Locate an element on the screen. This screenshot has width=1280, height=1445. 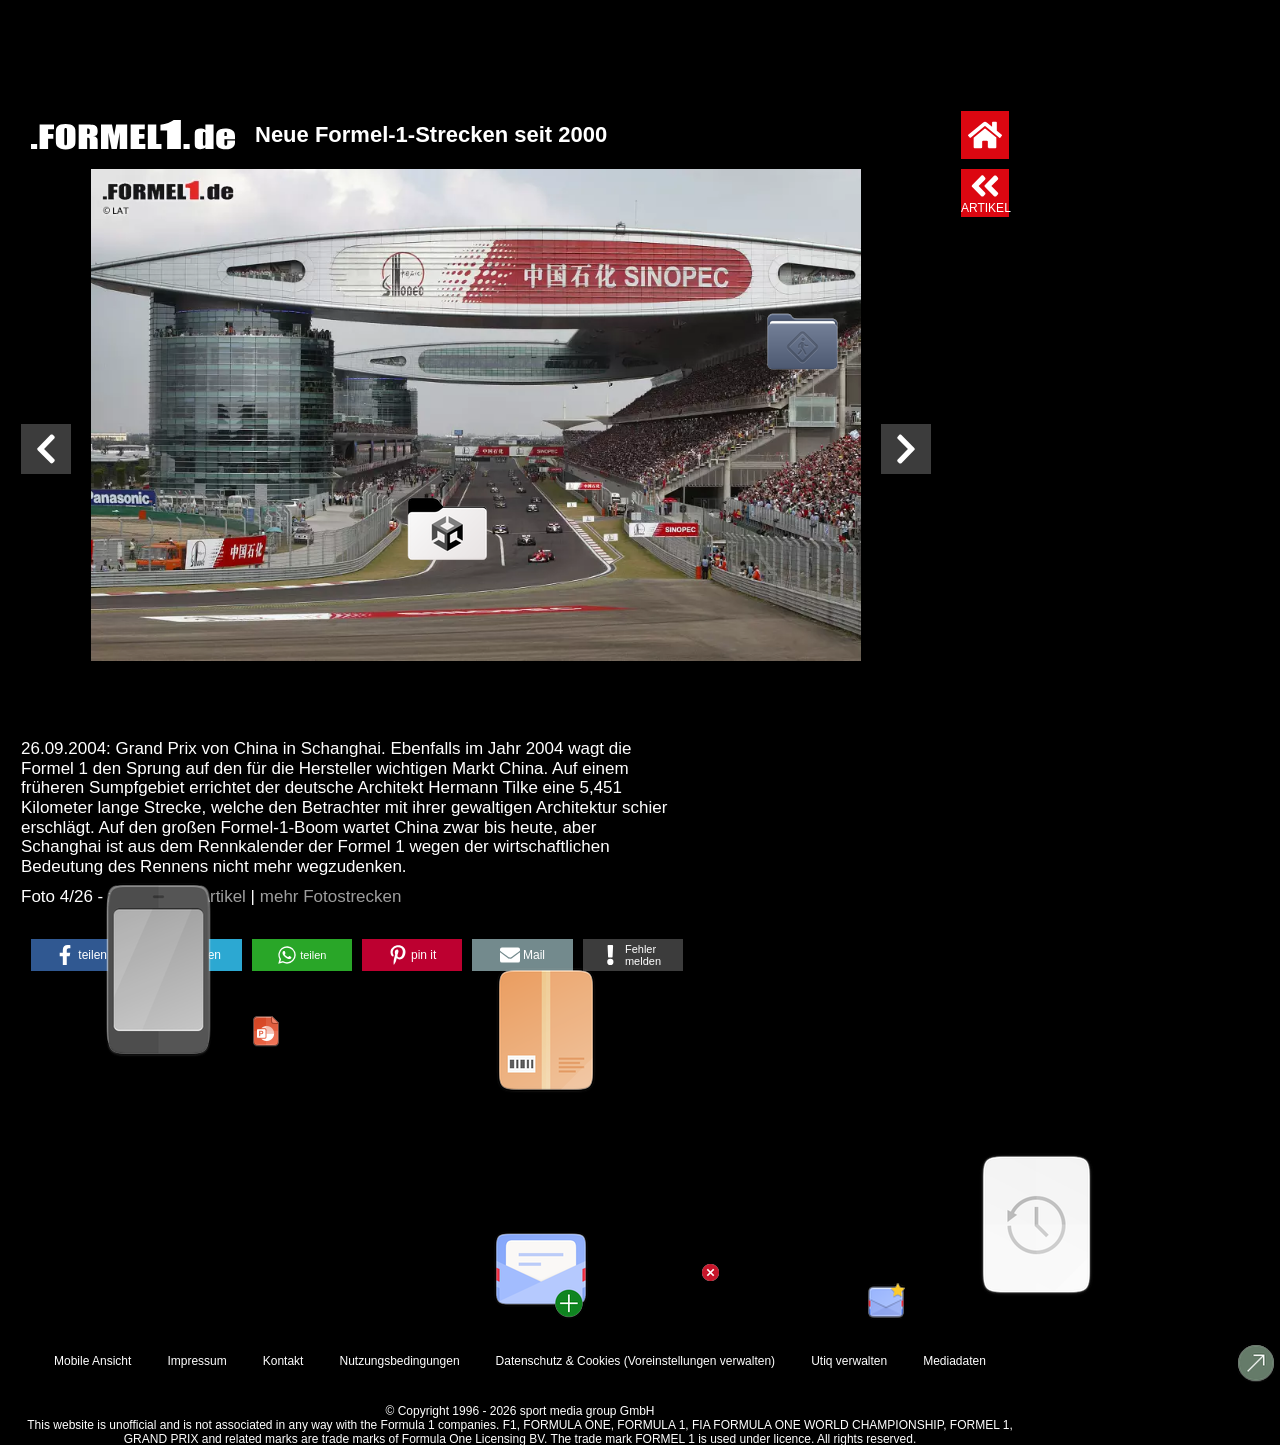
access public or shared files folder is located at coordinates (802, 341).